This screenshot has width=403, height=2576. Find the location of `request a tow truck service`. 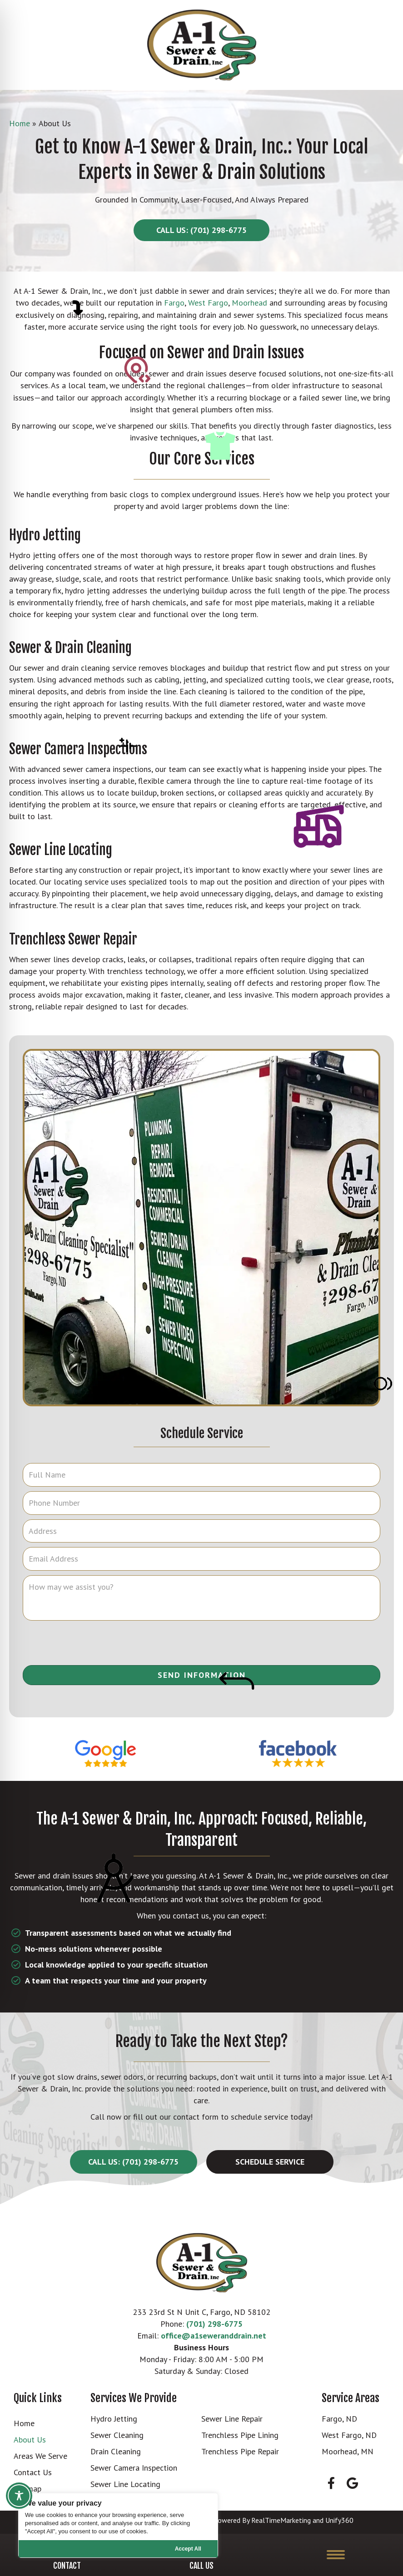

request a tow truck service is located at coordinates (318, 829).